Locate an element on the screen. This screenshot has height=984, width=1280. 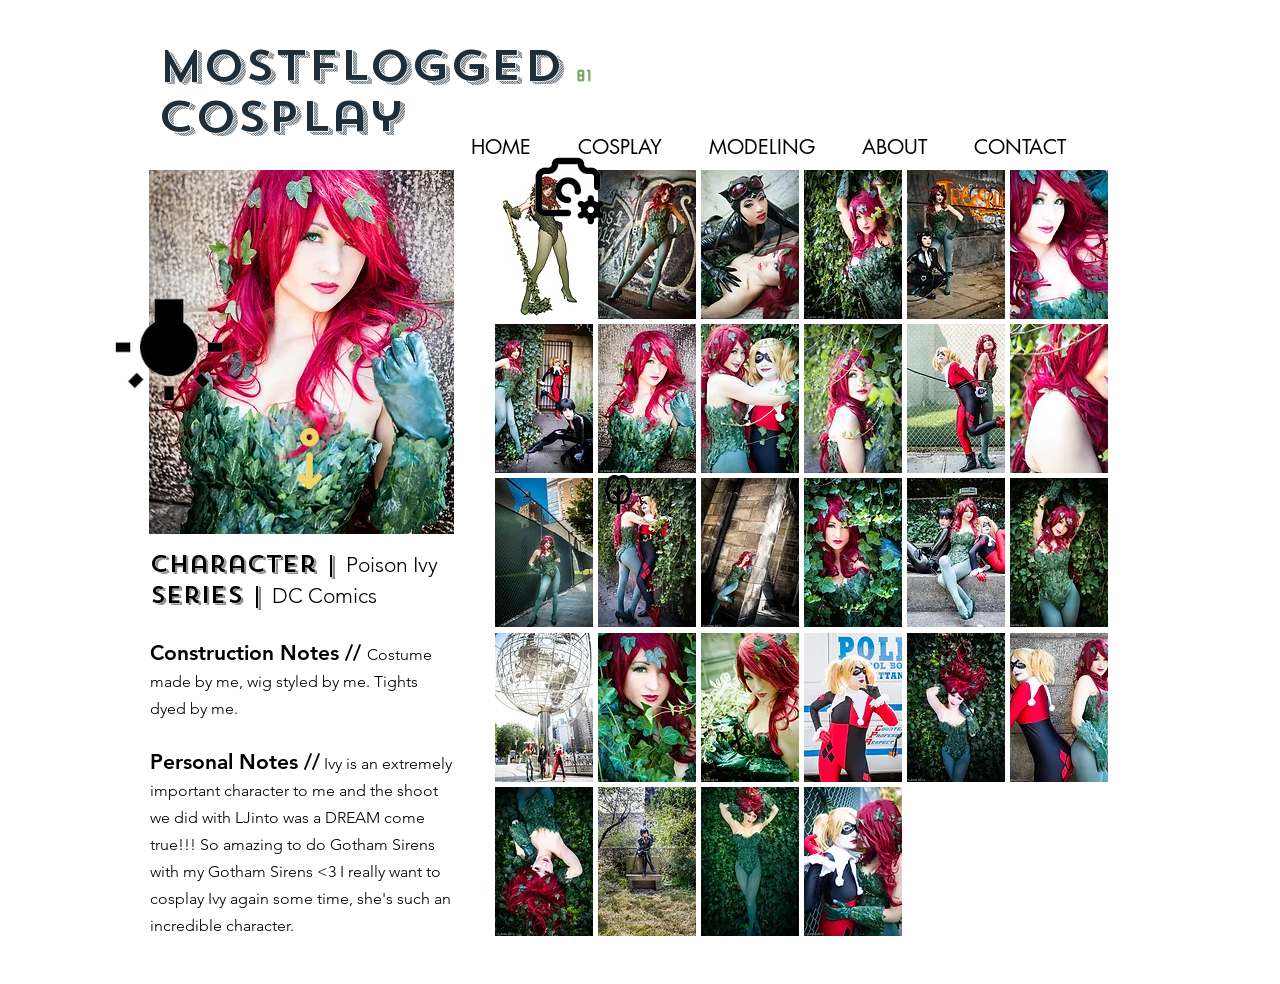
view parks or nature areas nearby is located at coordinates (618, 494).